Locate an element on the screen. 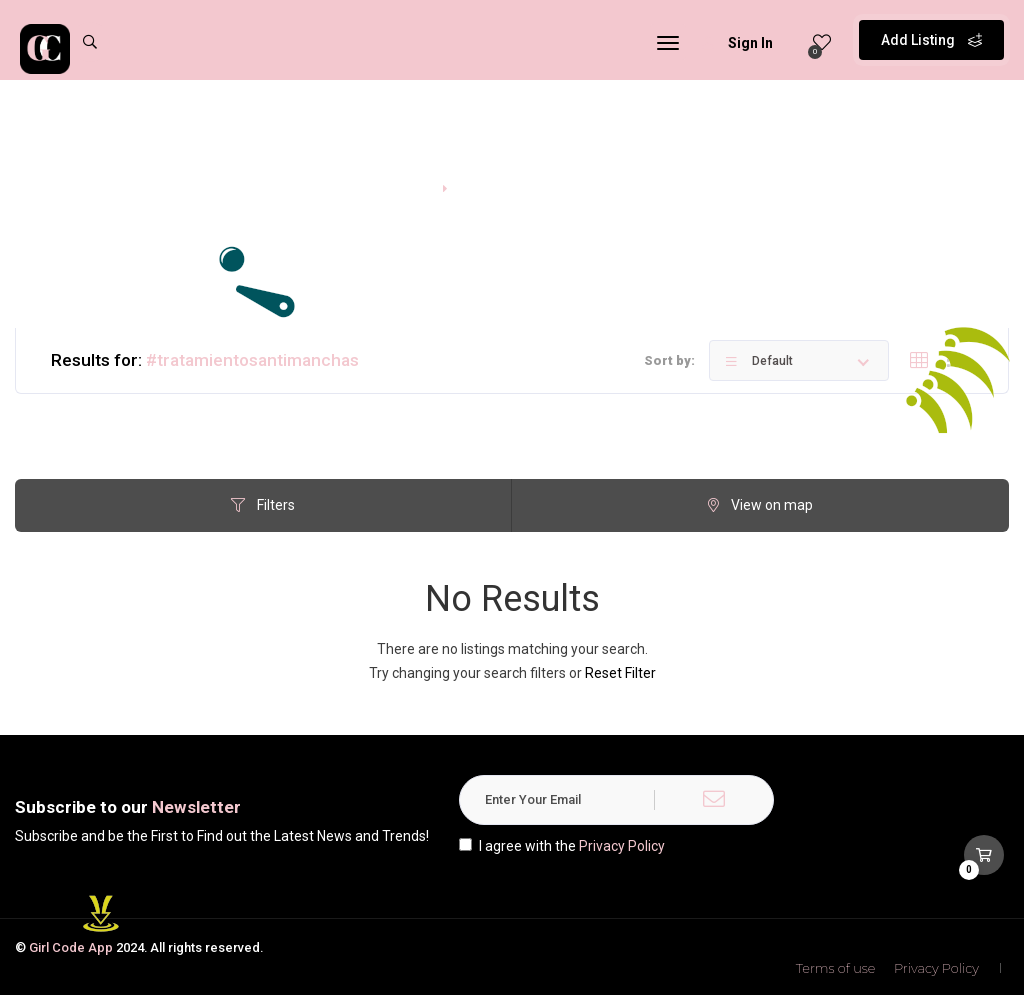  play pinball game is located at coordinates (257, 282).